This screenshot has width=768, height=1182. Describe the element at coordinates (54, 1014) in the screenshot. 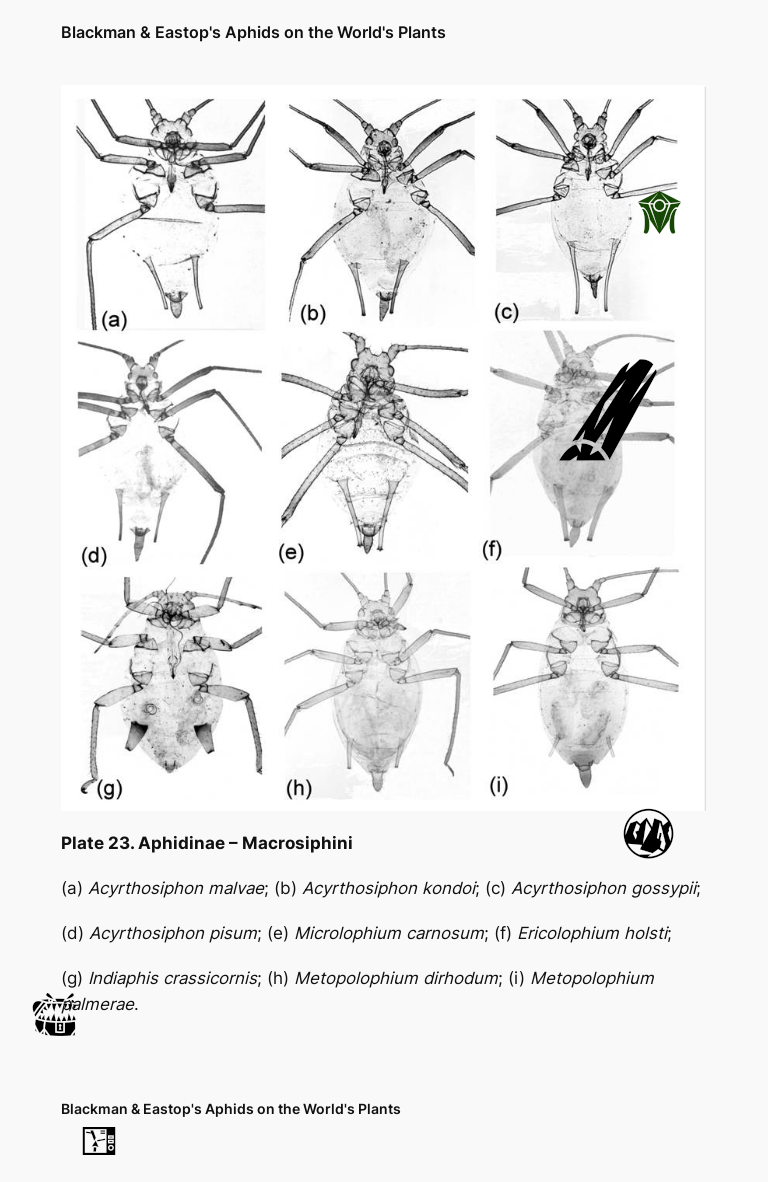

I see `a trapped or dangerous treasure chest in a game` at that location.